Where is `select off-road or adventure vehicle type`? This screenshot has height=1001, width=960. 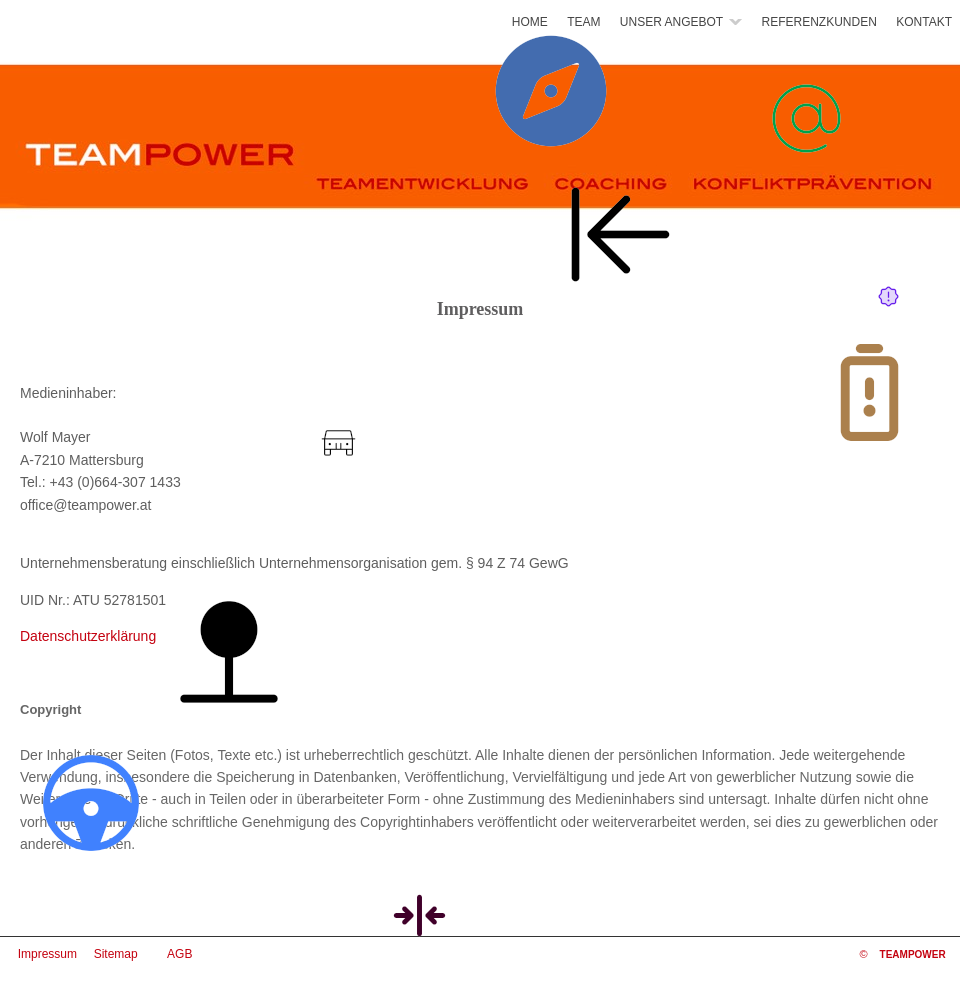 select off-road or adventure vehicle type is located at coordinates (338, 443).